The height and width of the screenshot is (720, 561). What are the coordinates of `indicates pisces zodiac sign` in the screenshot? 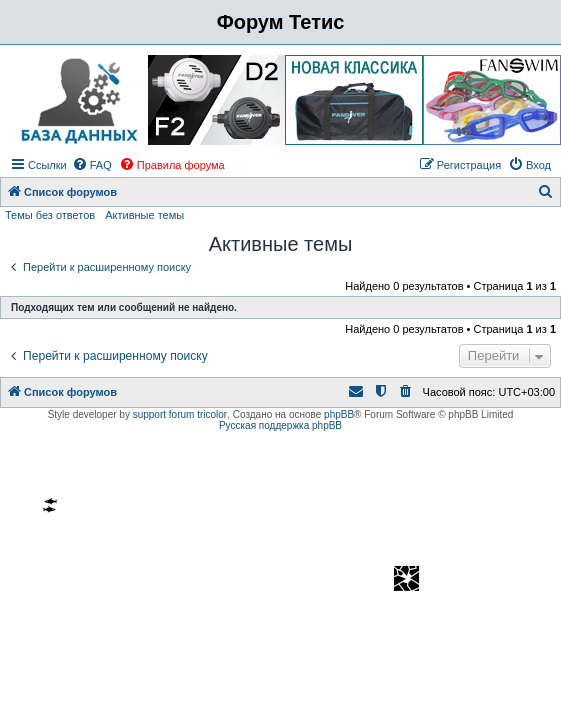 It's located at (50, 505).